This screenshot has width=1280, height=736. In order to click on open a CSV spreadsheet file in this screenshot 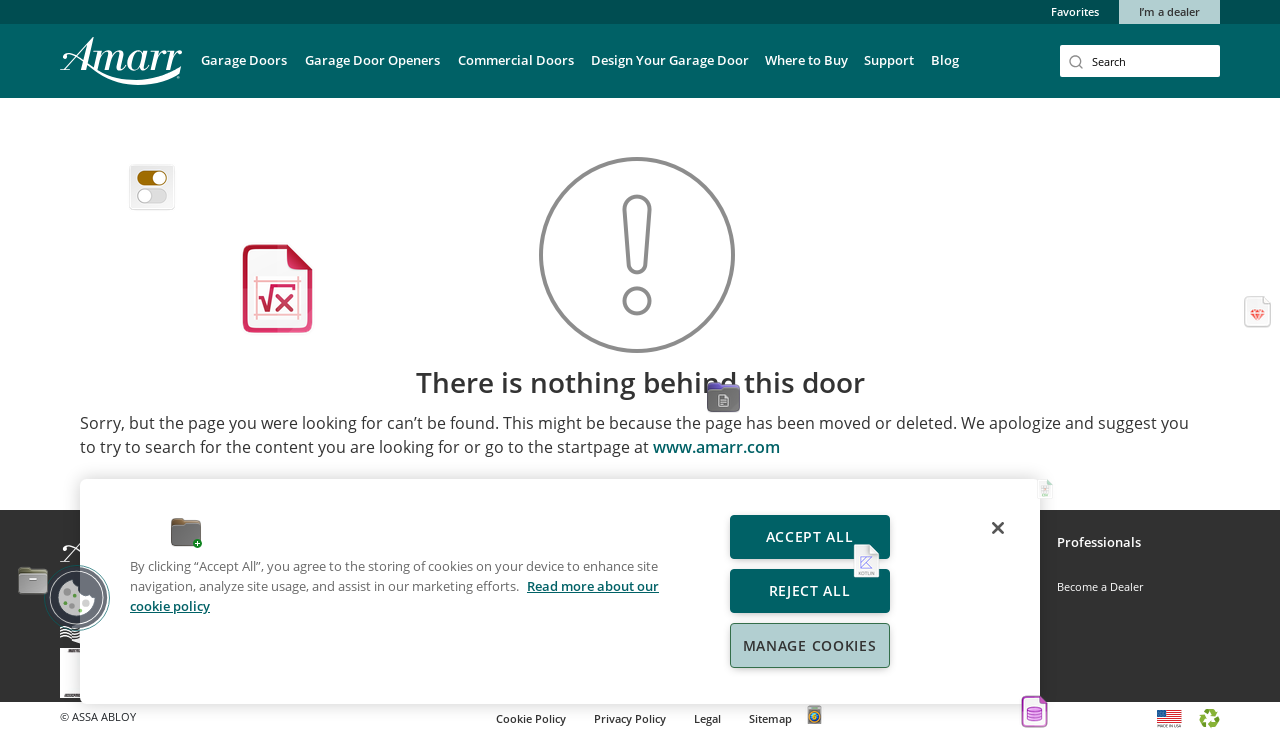, I will do `click(1045, 489)`.